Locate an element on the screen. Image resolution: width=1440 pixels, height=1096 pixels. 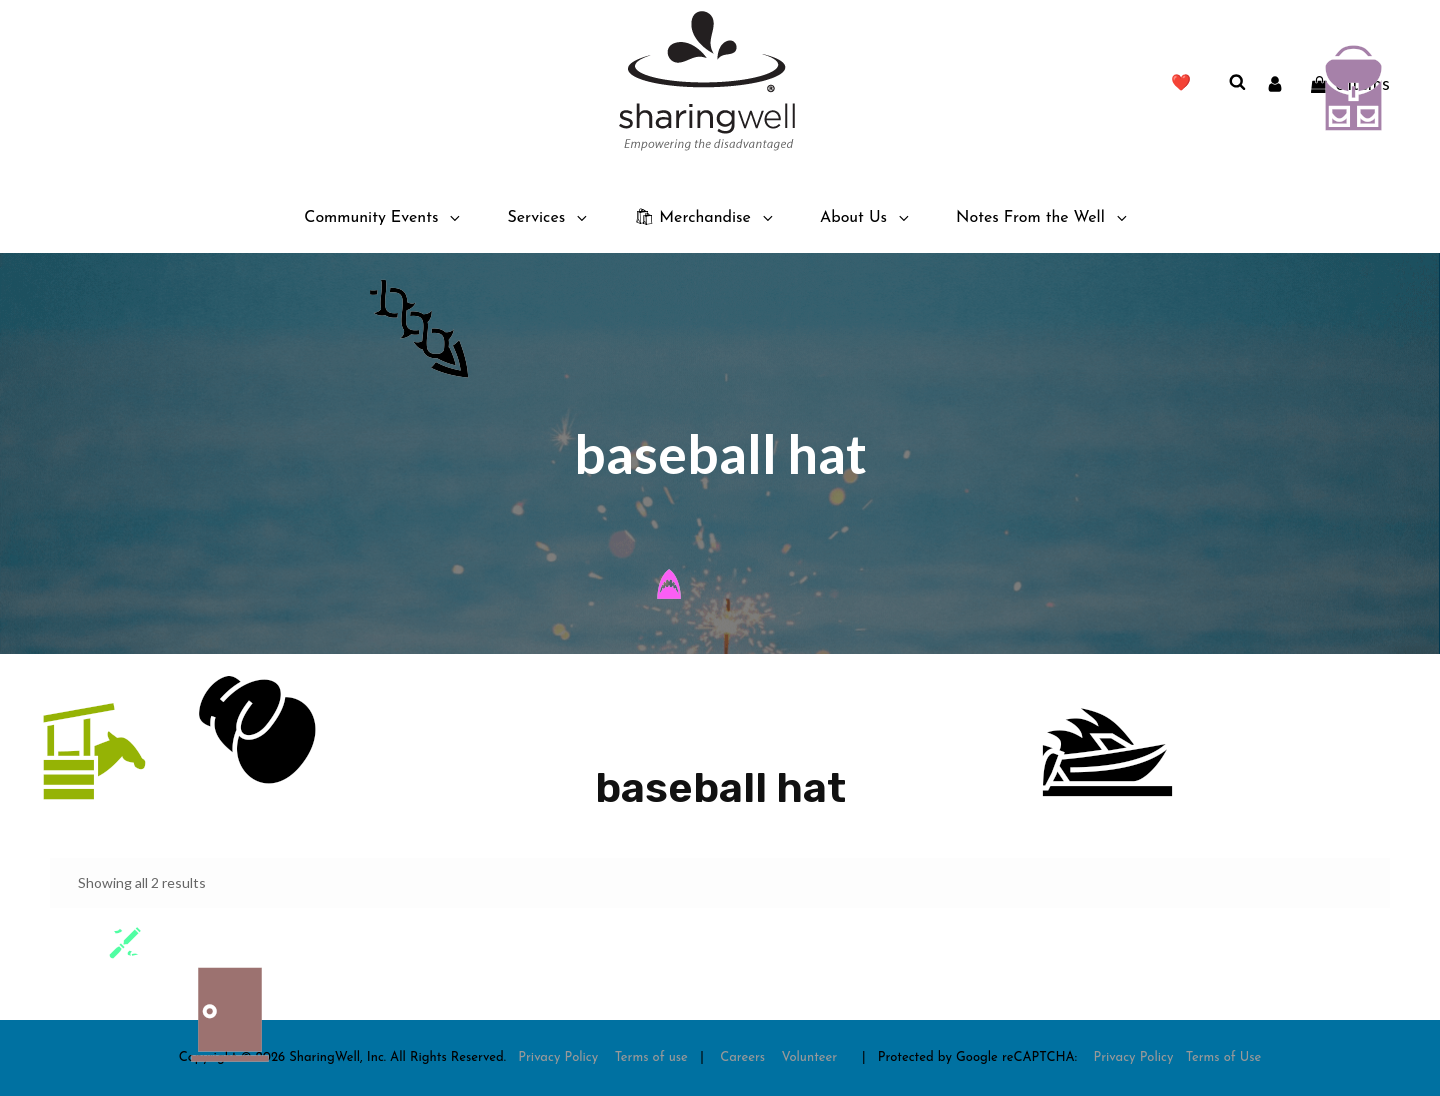
shark or dangerous creature indicator in a game is located at coordinates (669, 584).